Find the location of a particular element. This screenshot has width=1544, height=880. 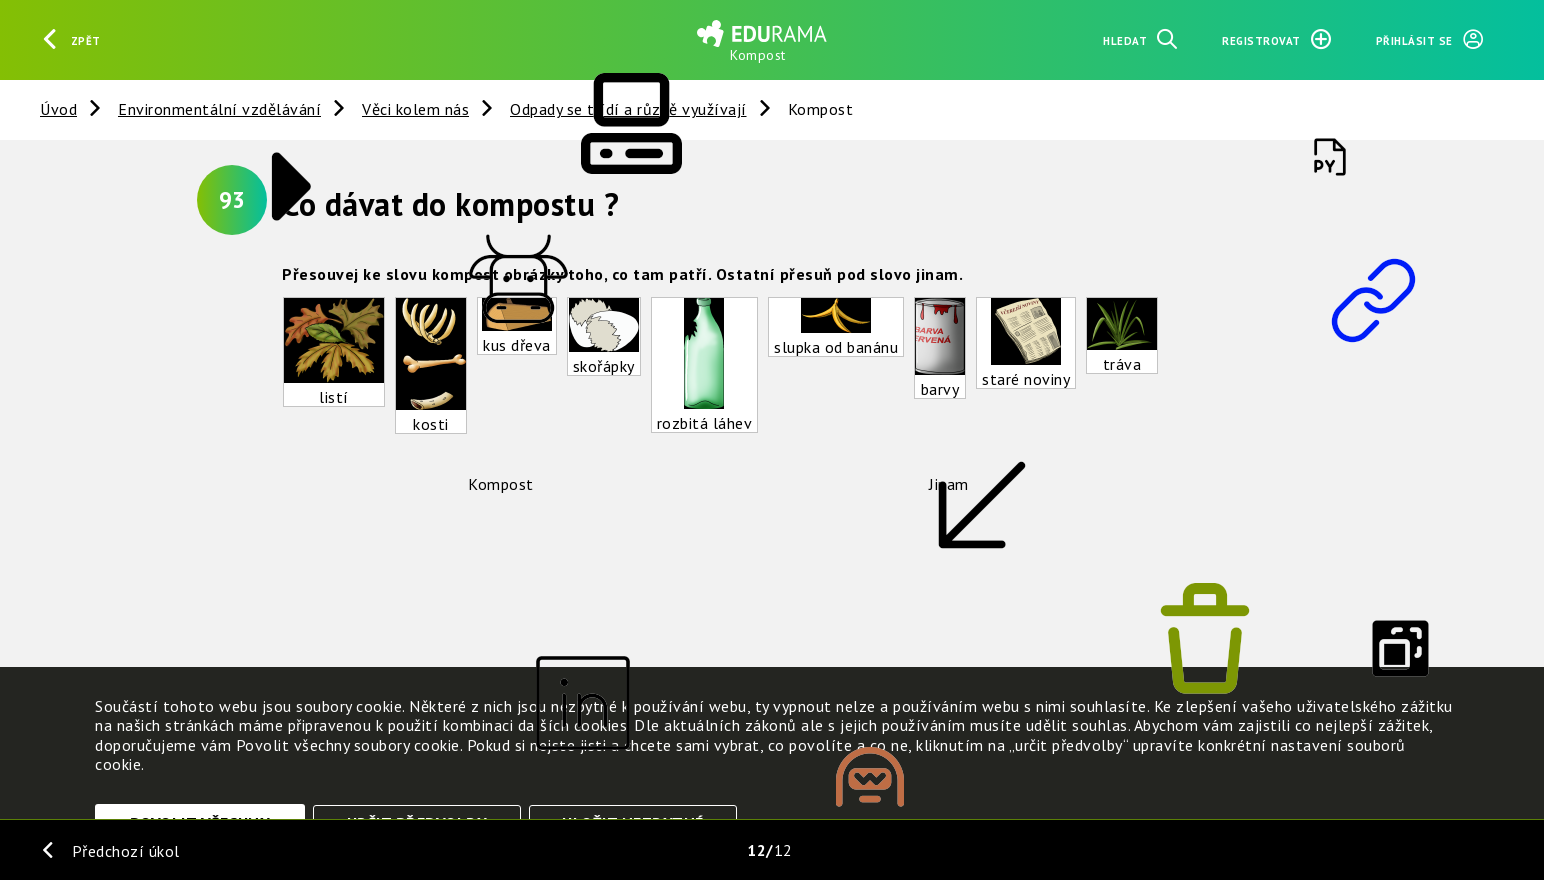

navigate to the next item or page is located at coordinates (286, 186).